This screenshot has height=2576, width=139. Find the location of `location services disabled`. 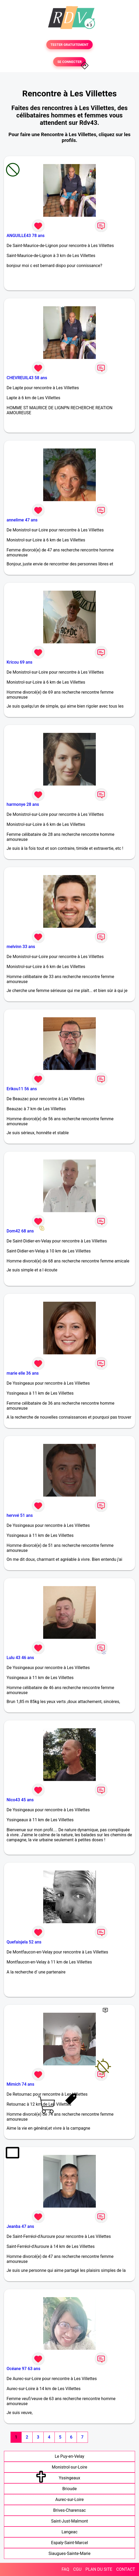

location services disabled is located at coordinates (103, 2066).